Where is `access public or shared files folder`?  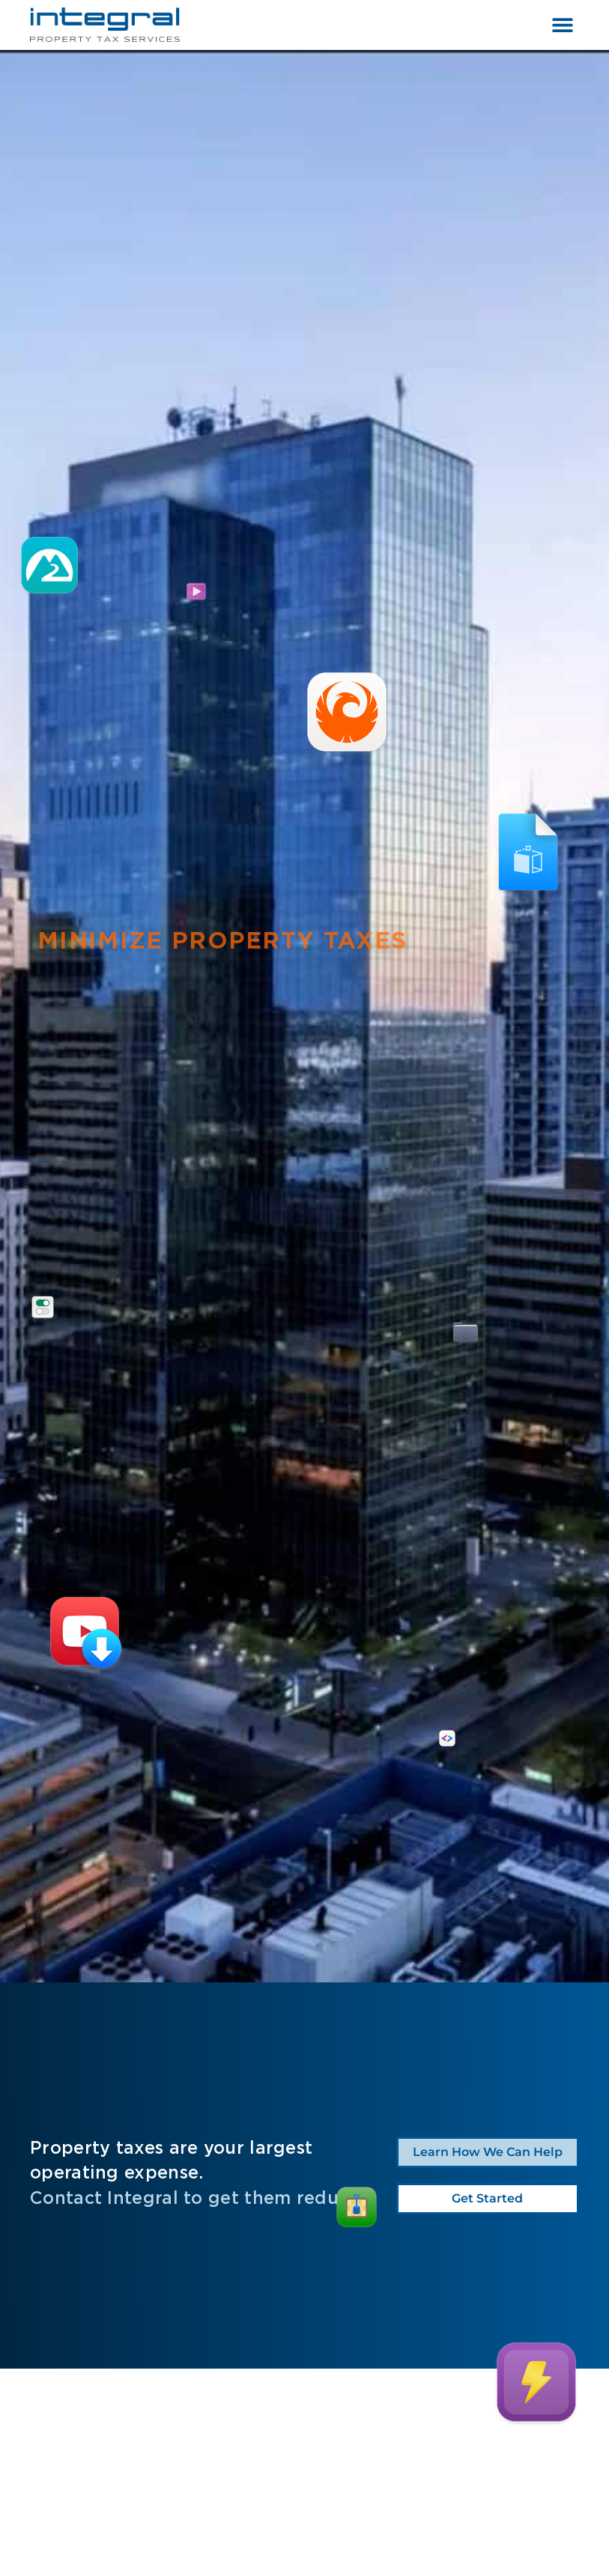
access public or shared files folder is located at coordinates (465, 1332).